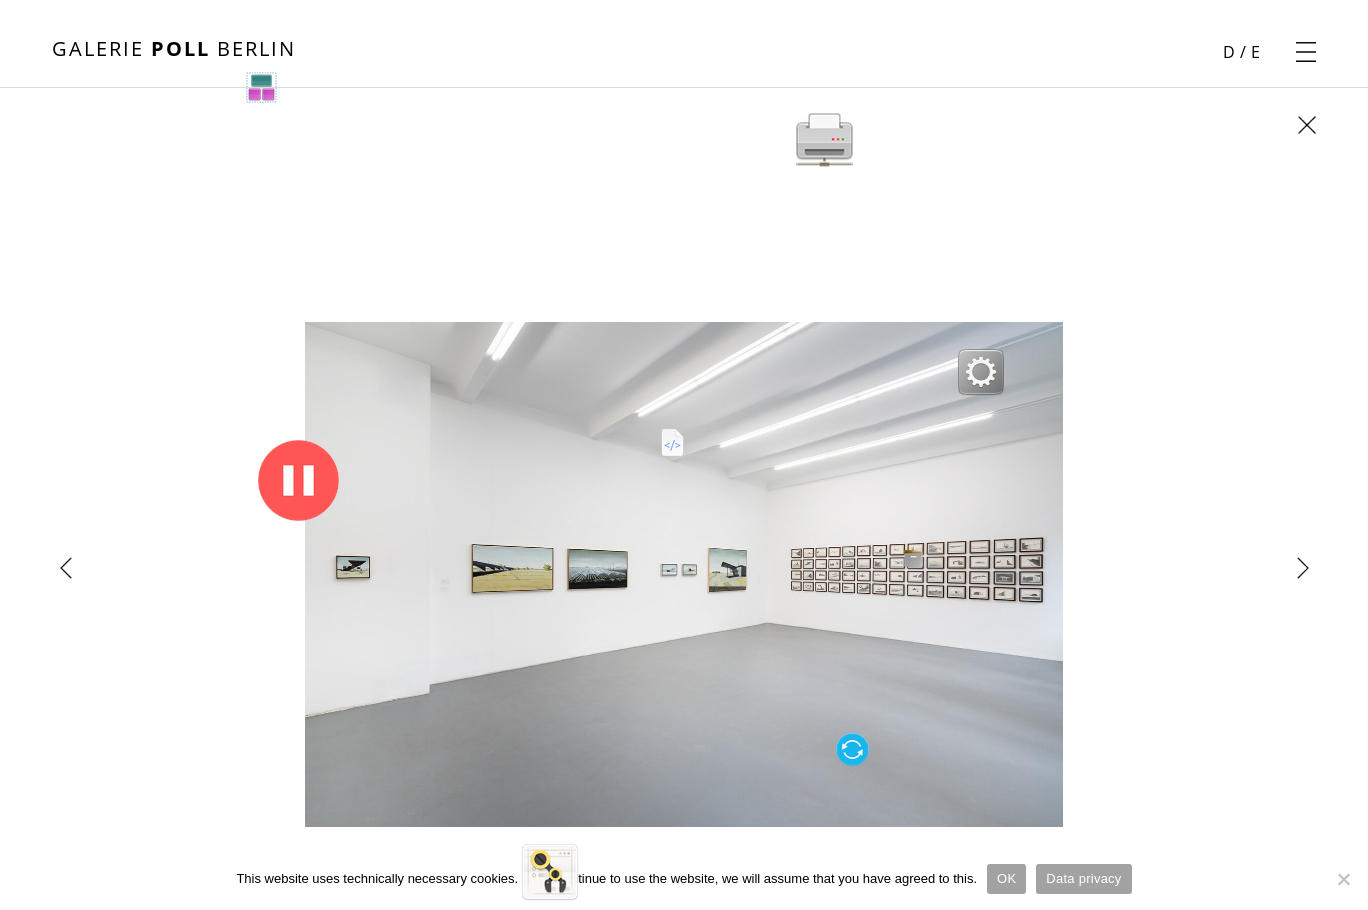  Describe the element at coordinates (298, 480) in the screenshot. I see `indicates a paused download or sync process` at that location.